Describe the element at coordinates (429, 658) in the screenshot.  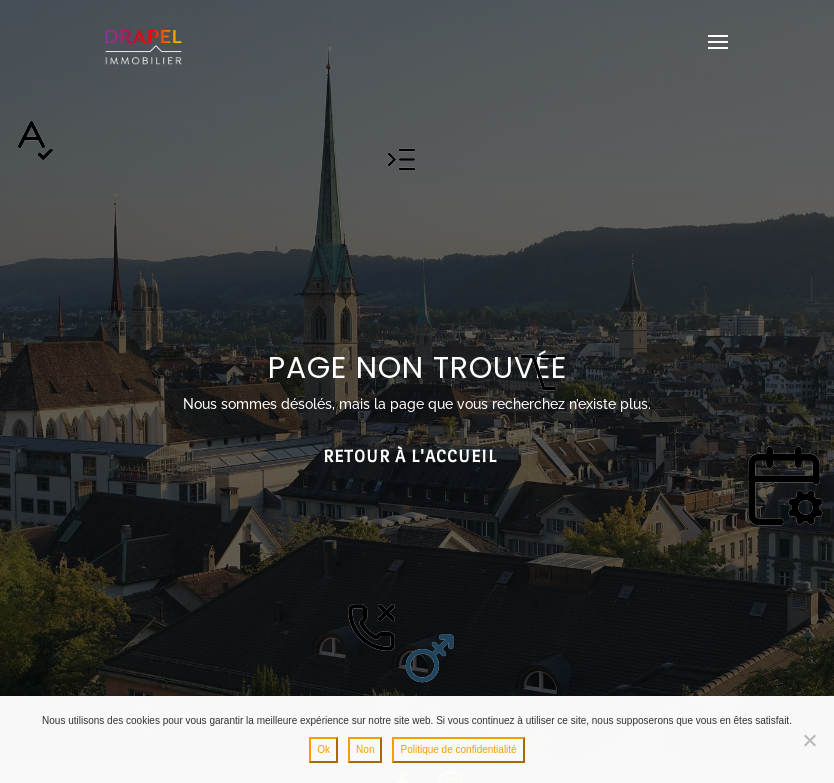
I see `indicates male gender or sex option` at that location.